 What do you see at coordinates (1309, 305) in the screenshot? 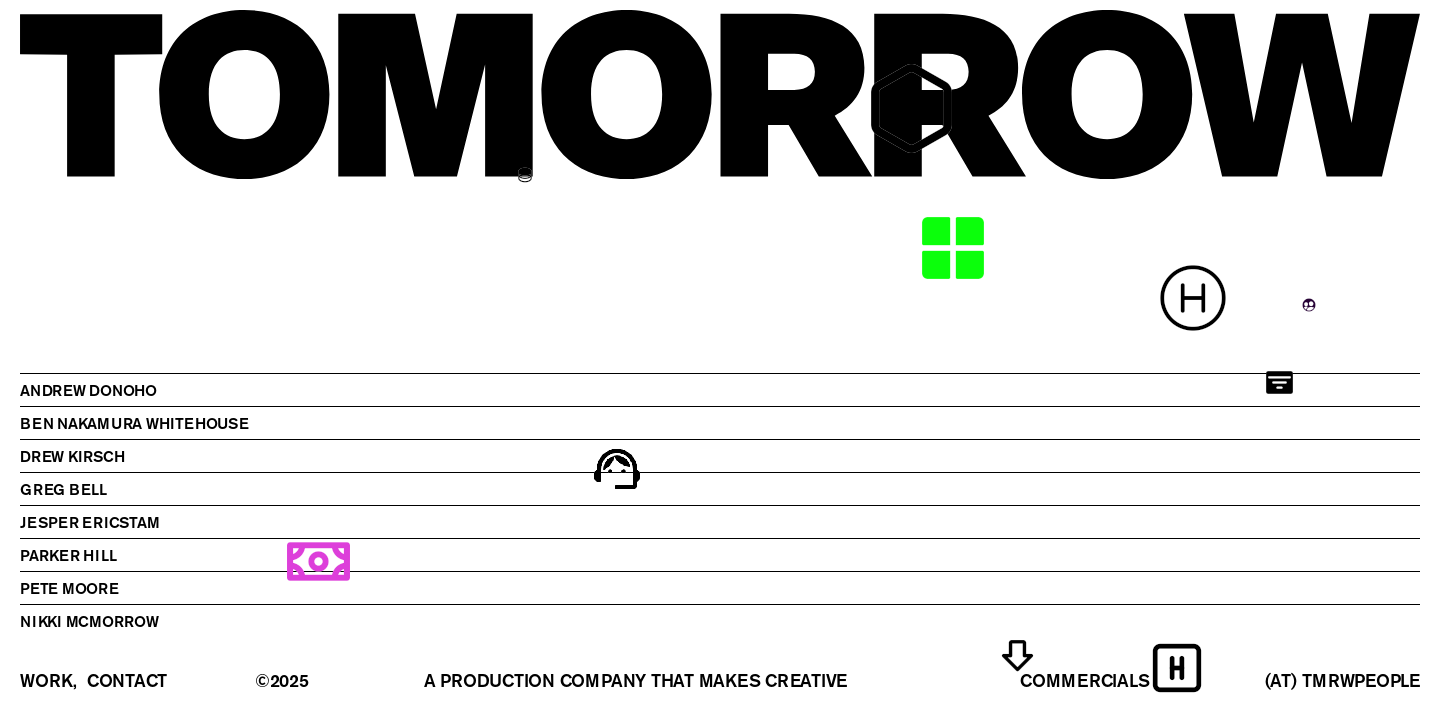
I see `view group or team members` at bounding box center [1309, 305].